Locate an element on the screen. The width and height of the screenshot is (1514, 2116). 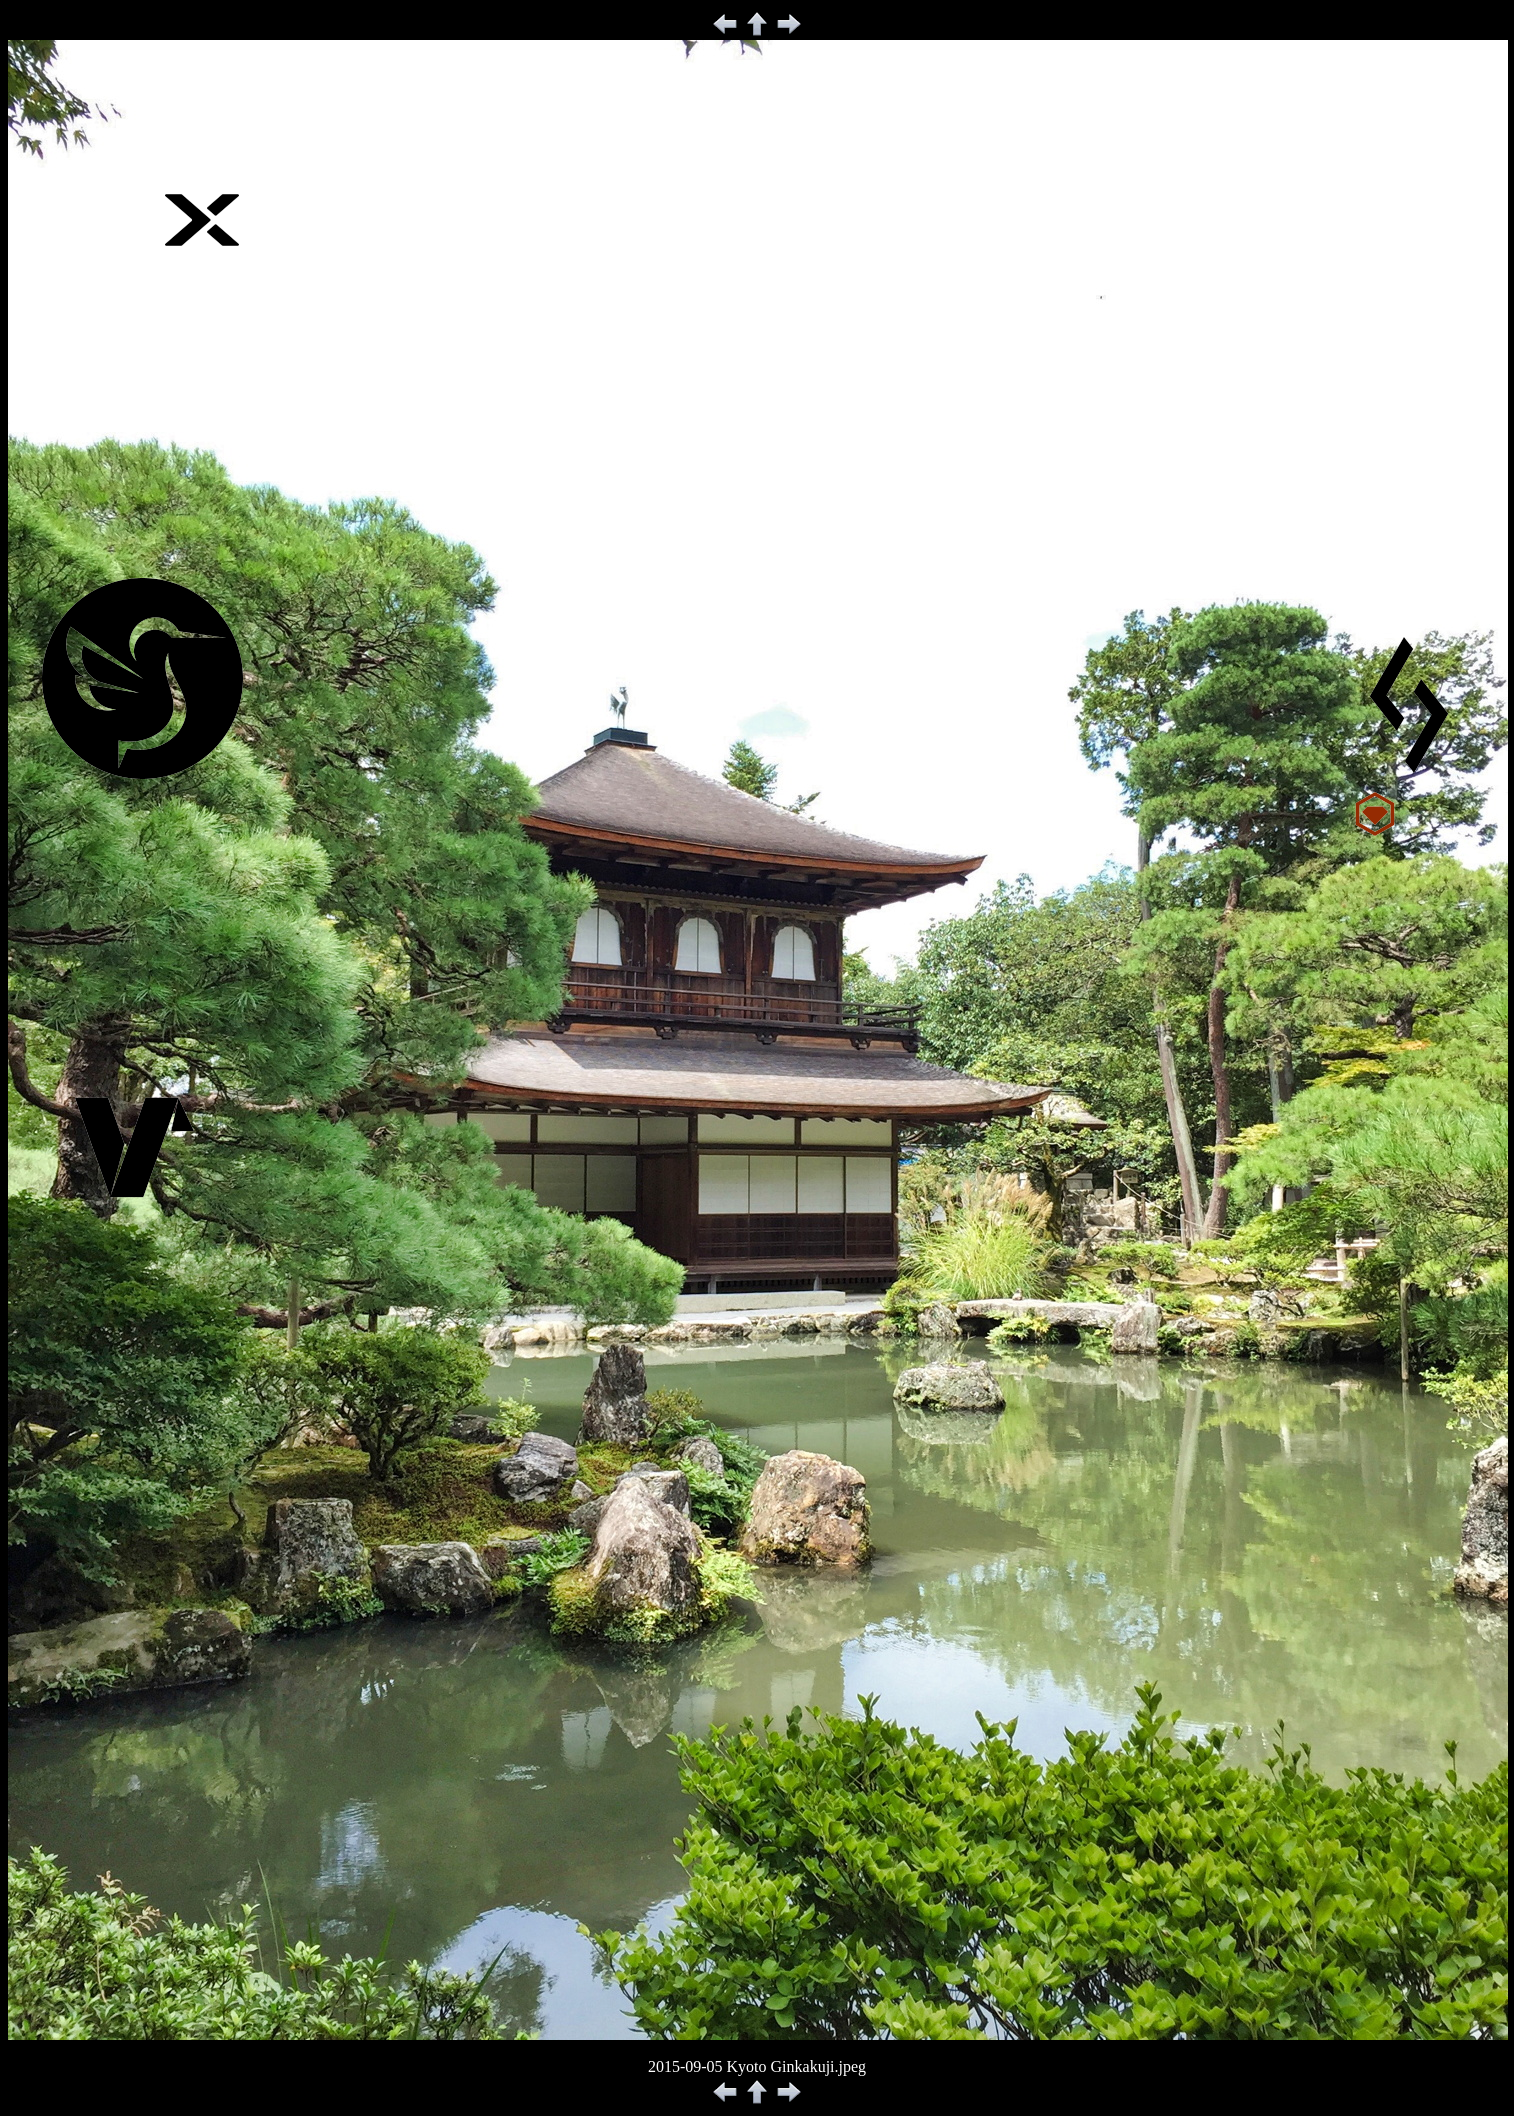
nutanix company logo is located at coordinates (202, 220).